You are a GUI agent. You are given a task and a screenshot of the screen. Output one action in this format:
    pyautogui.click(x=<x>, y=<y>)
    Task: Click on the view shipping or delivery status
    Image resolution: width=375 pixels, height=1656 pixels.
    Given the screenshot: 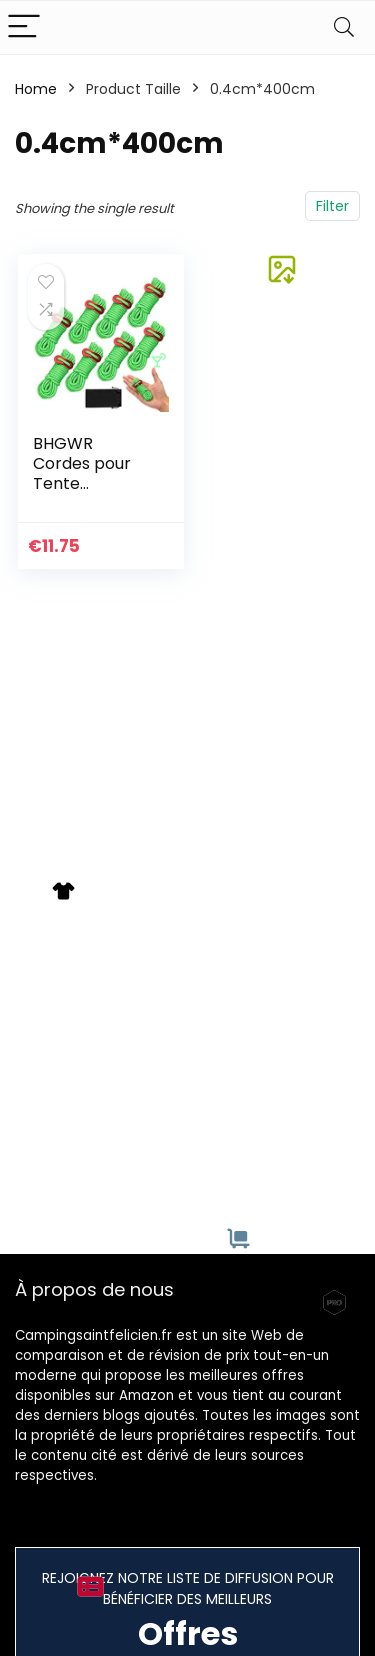 What is the action you would take?
    pyautogui.click(x=238, y=1238)
    